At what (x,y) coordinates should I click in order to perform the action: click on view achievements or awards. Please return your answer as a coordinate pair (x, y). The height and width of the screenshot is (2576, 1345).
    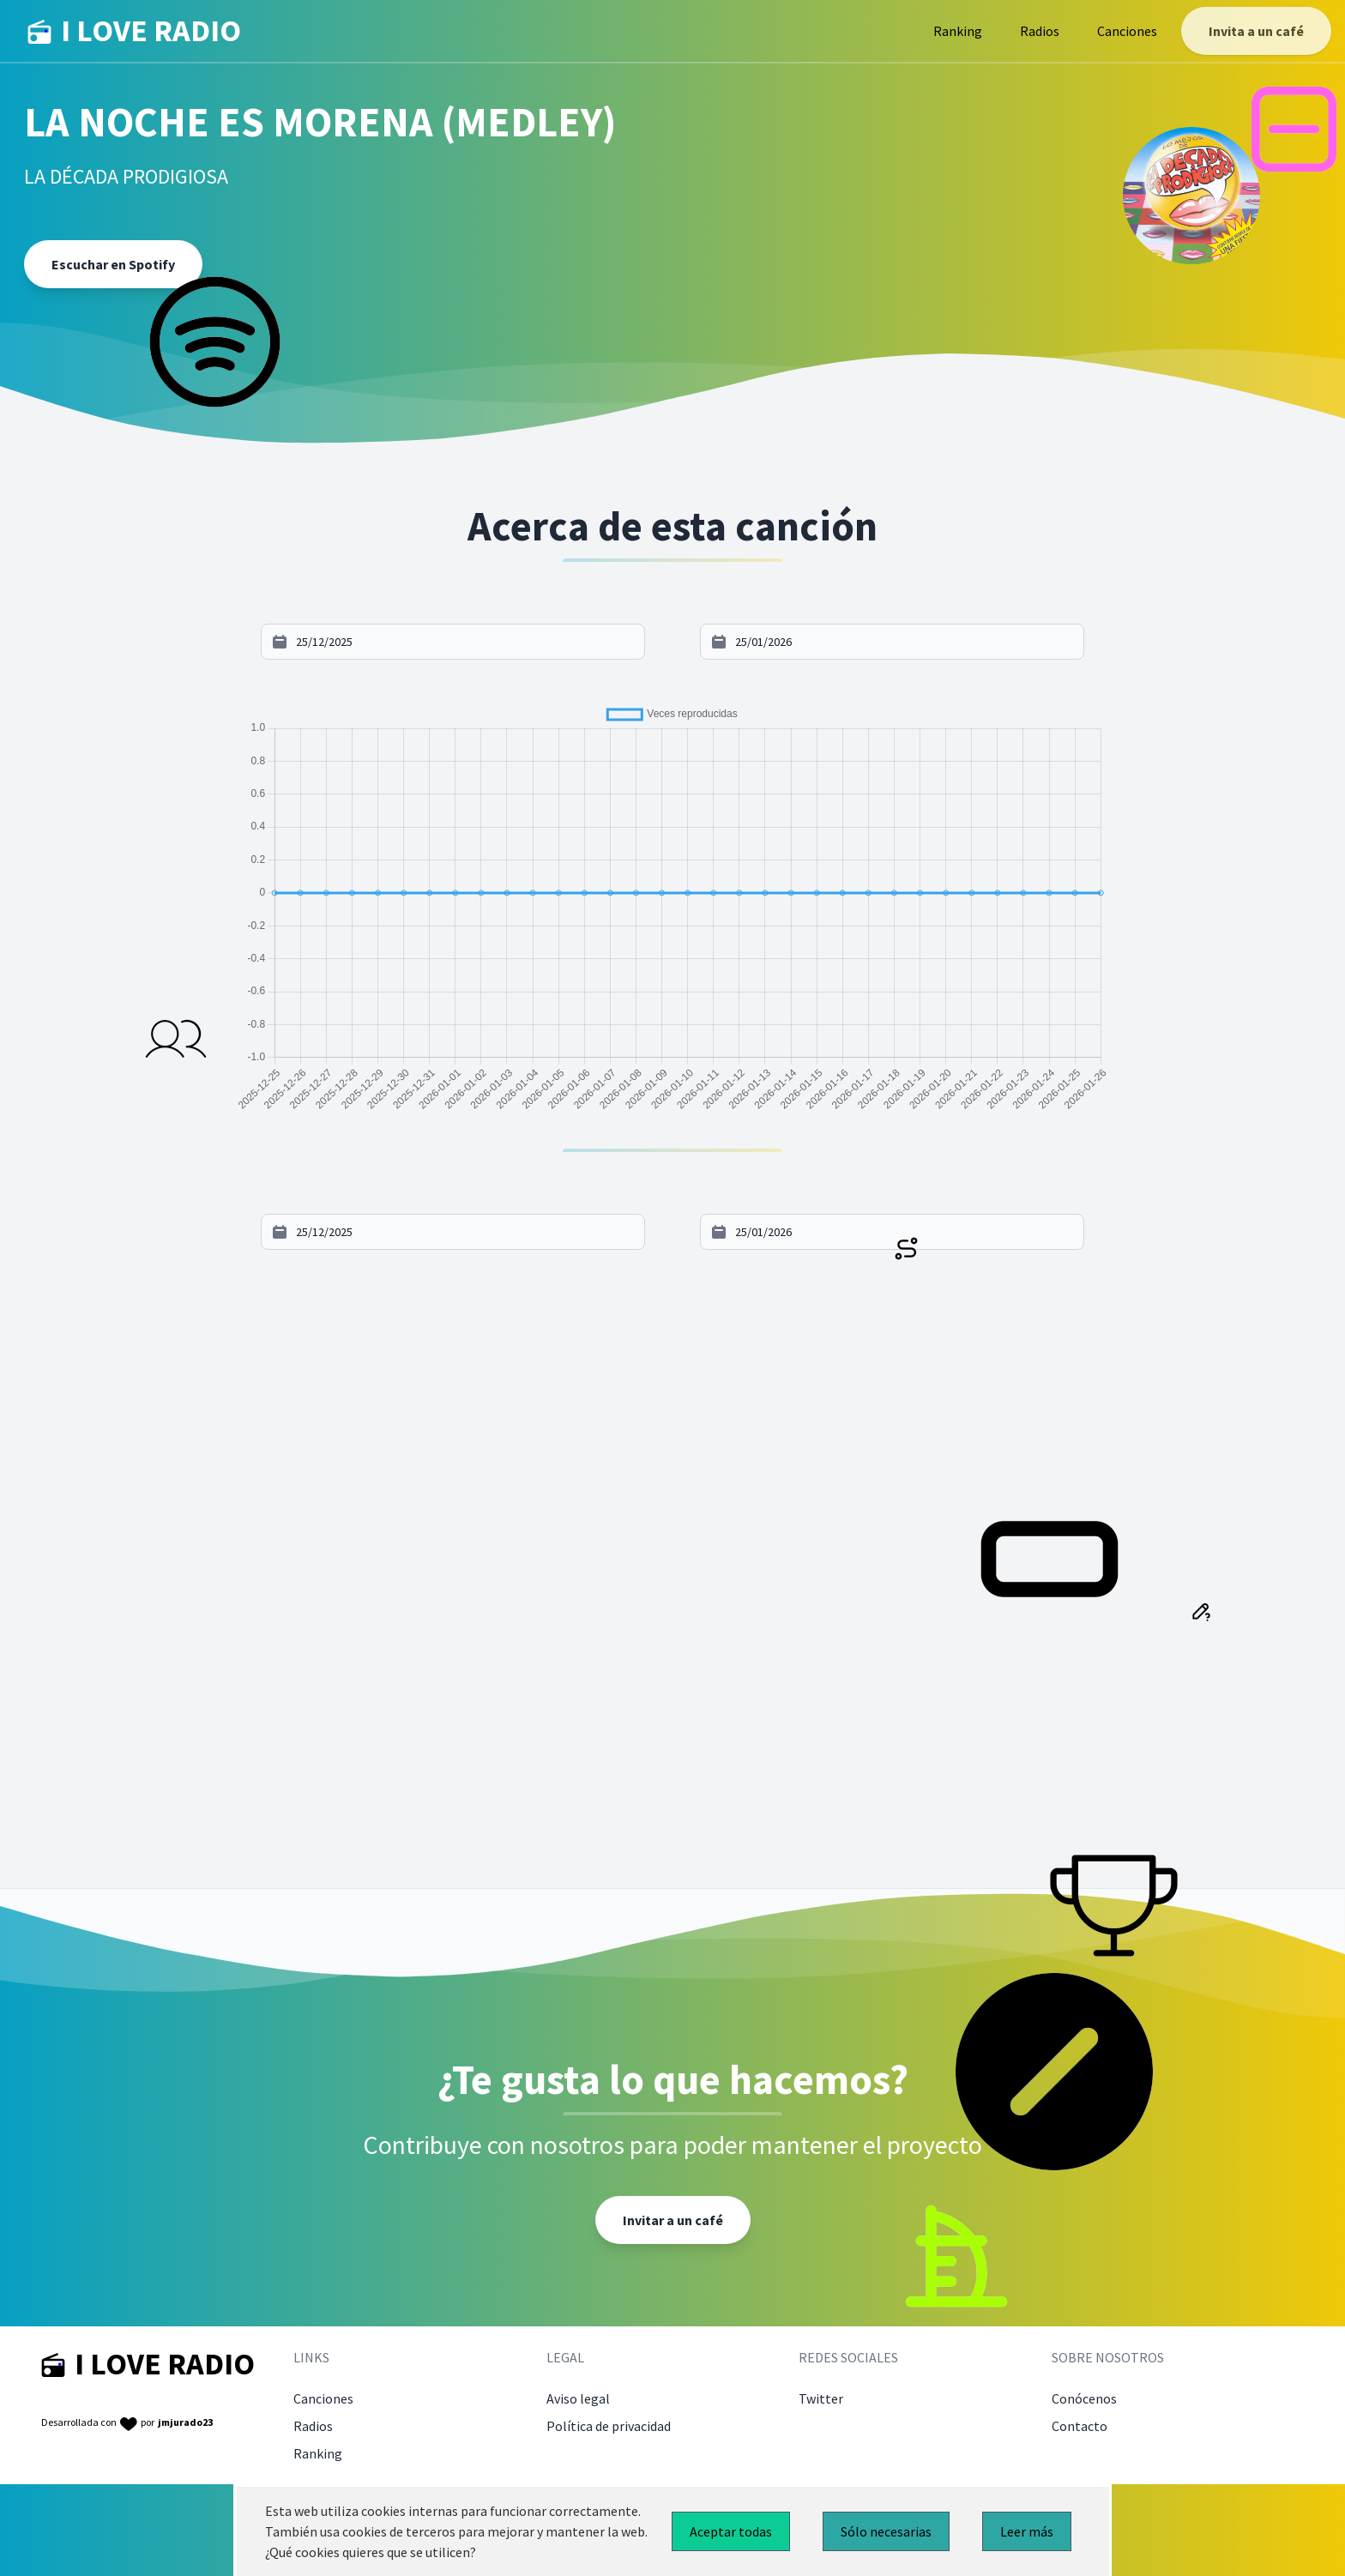
    Looking at the image, I should click on (1113, 1901).